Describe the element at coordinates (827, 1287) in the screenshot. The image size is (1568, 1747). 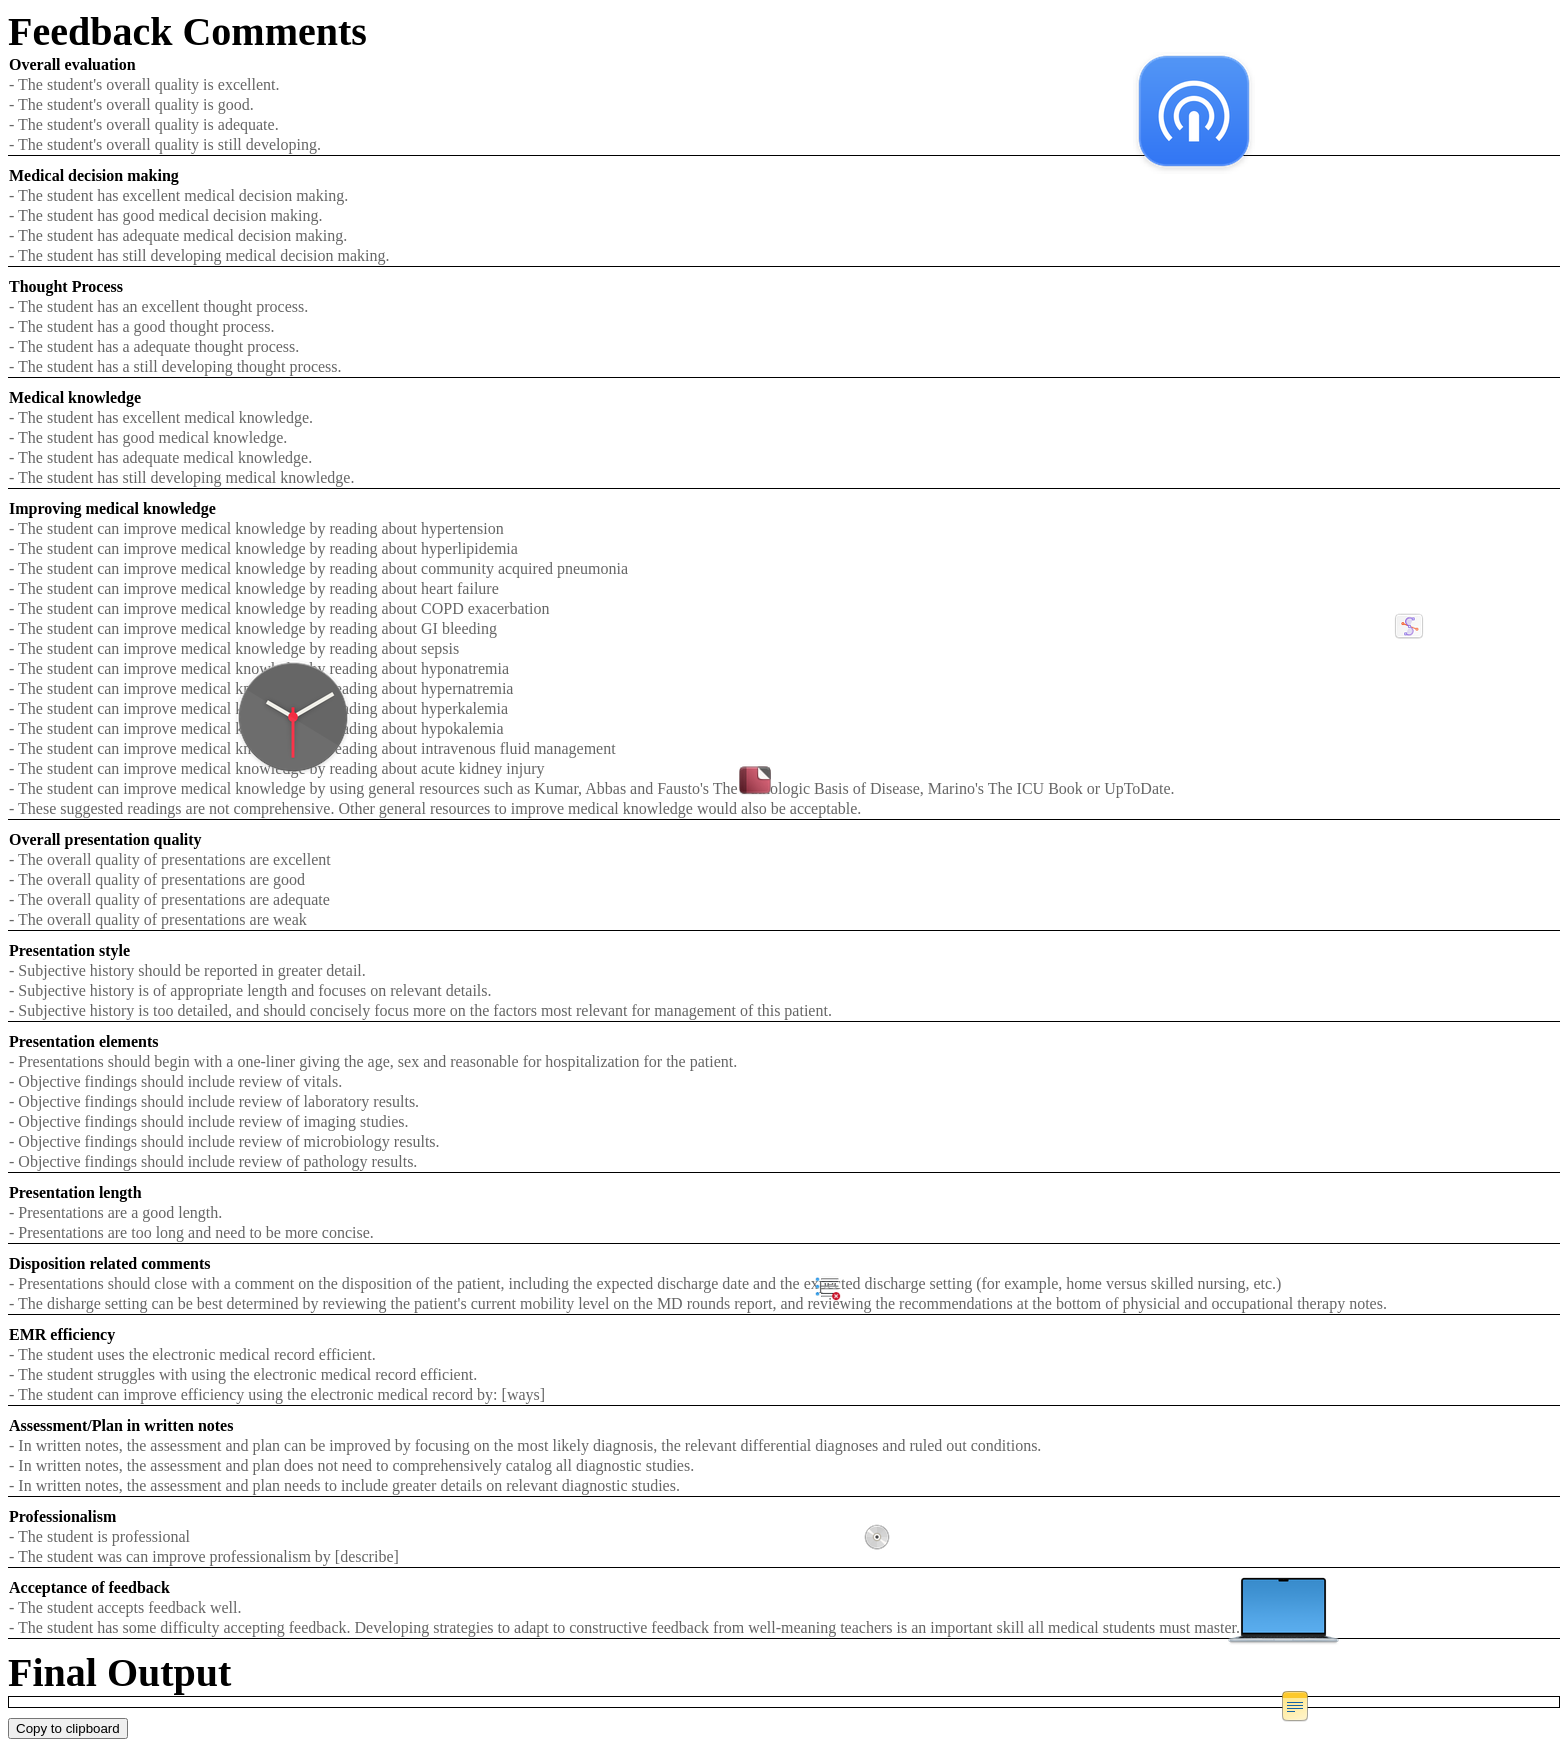
I see `remove an item from the list` at that location.